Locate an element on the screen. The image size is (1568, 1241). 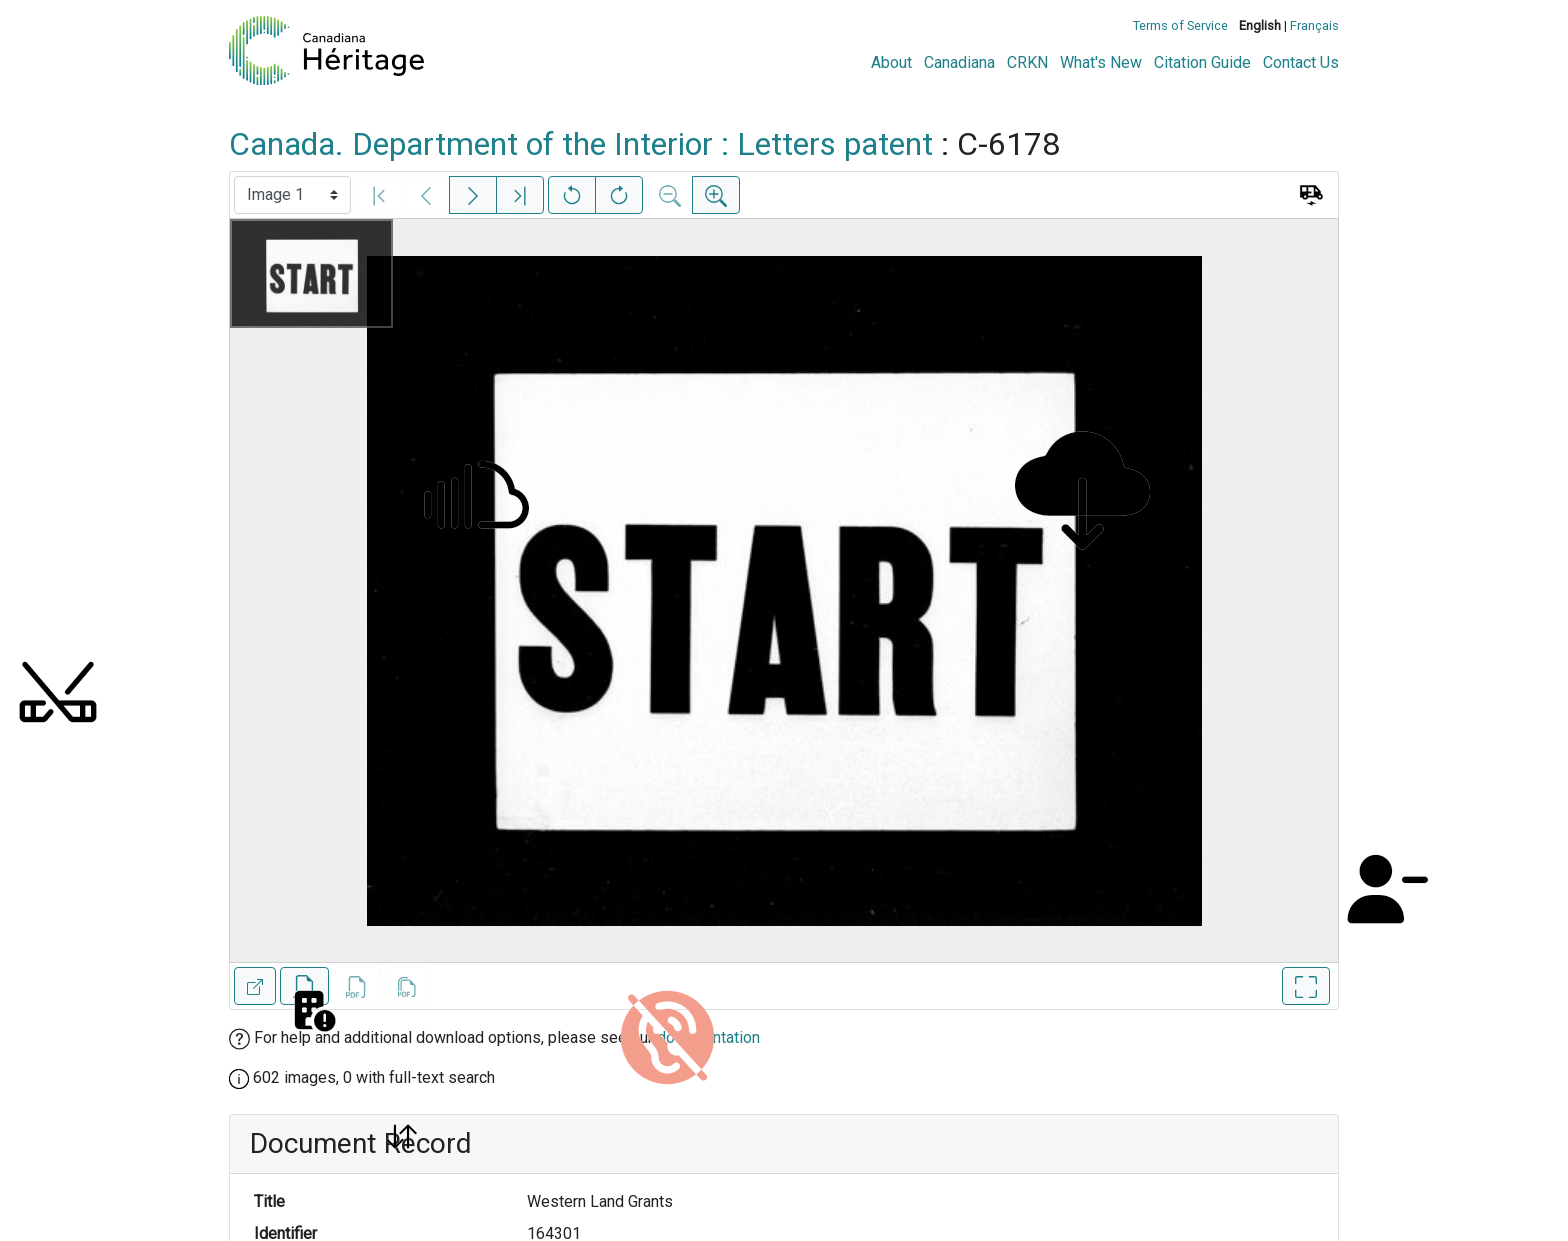
download file from cloud storage is located at coordinates (1082, 490).